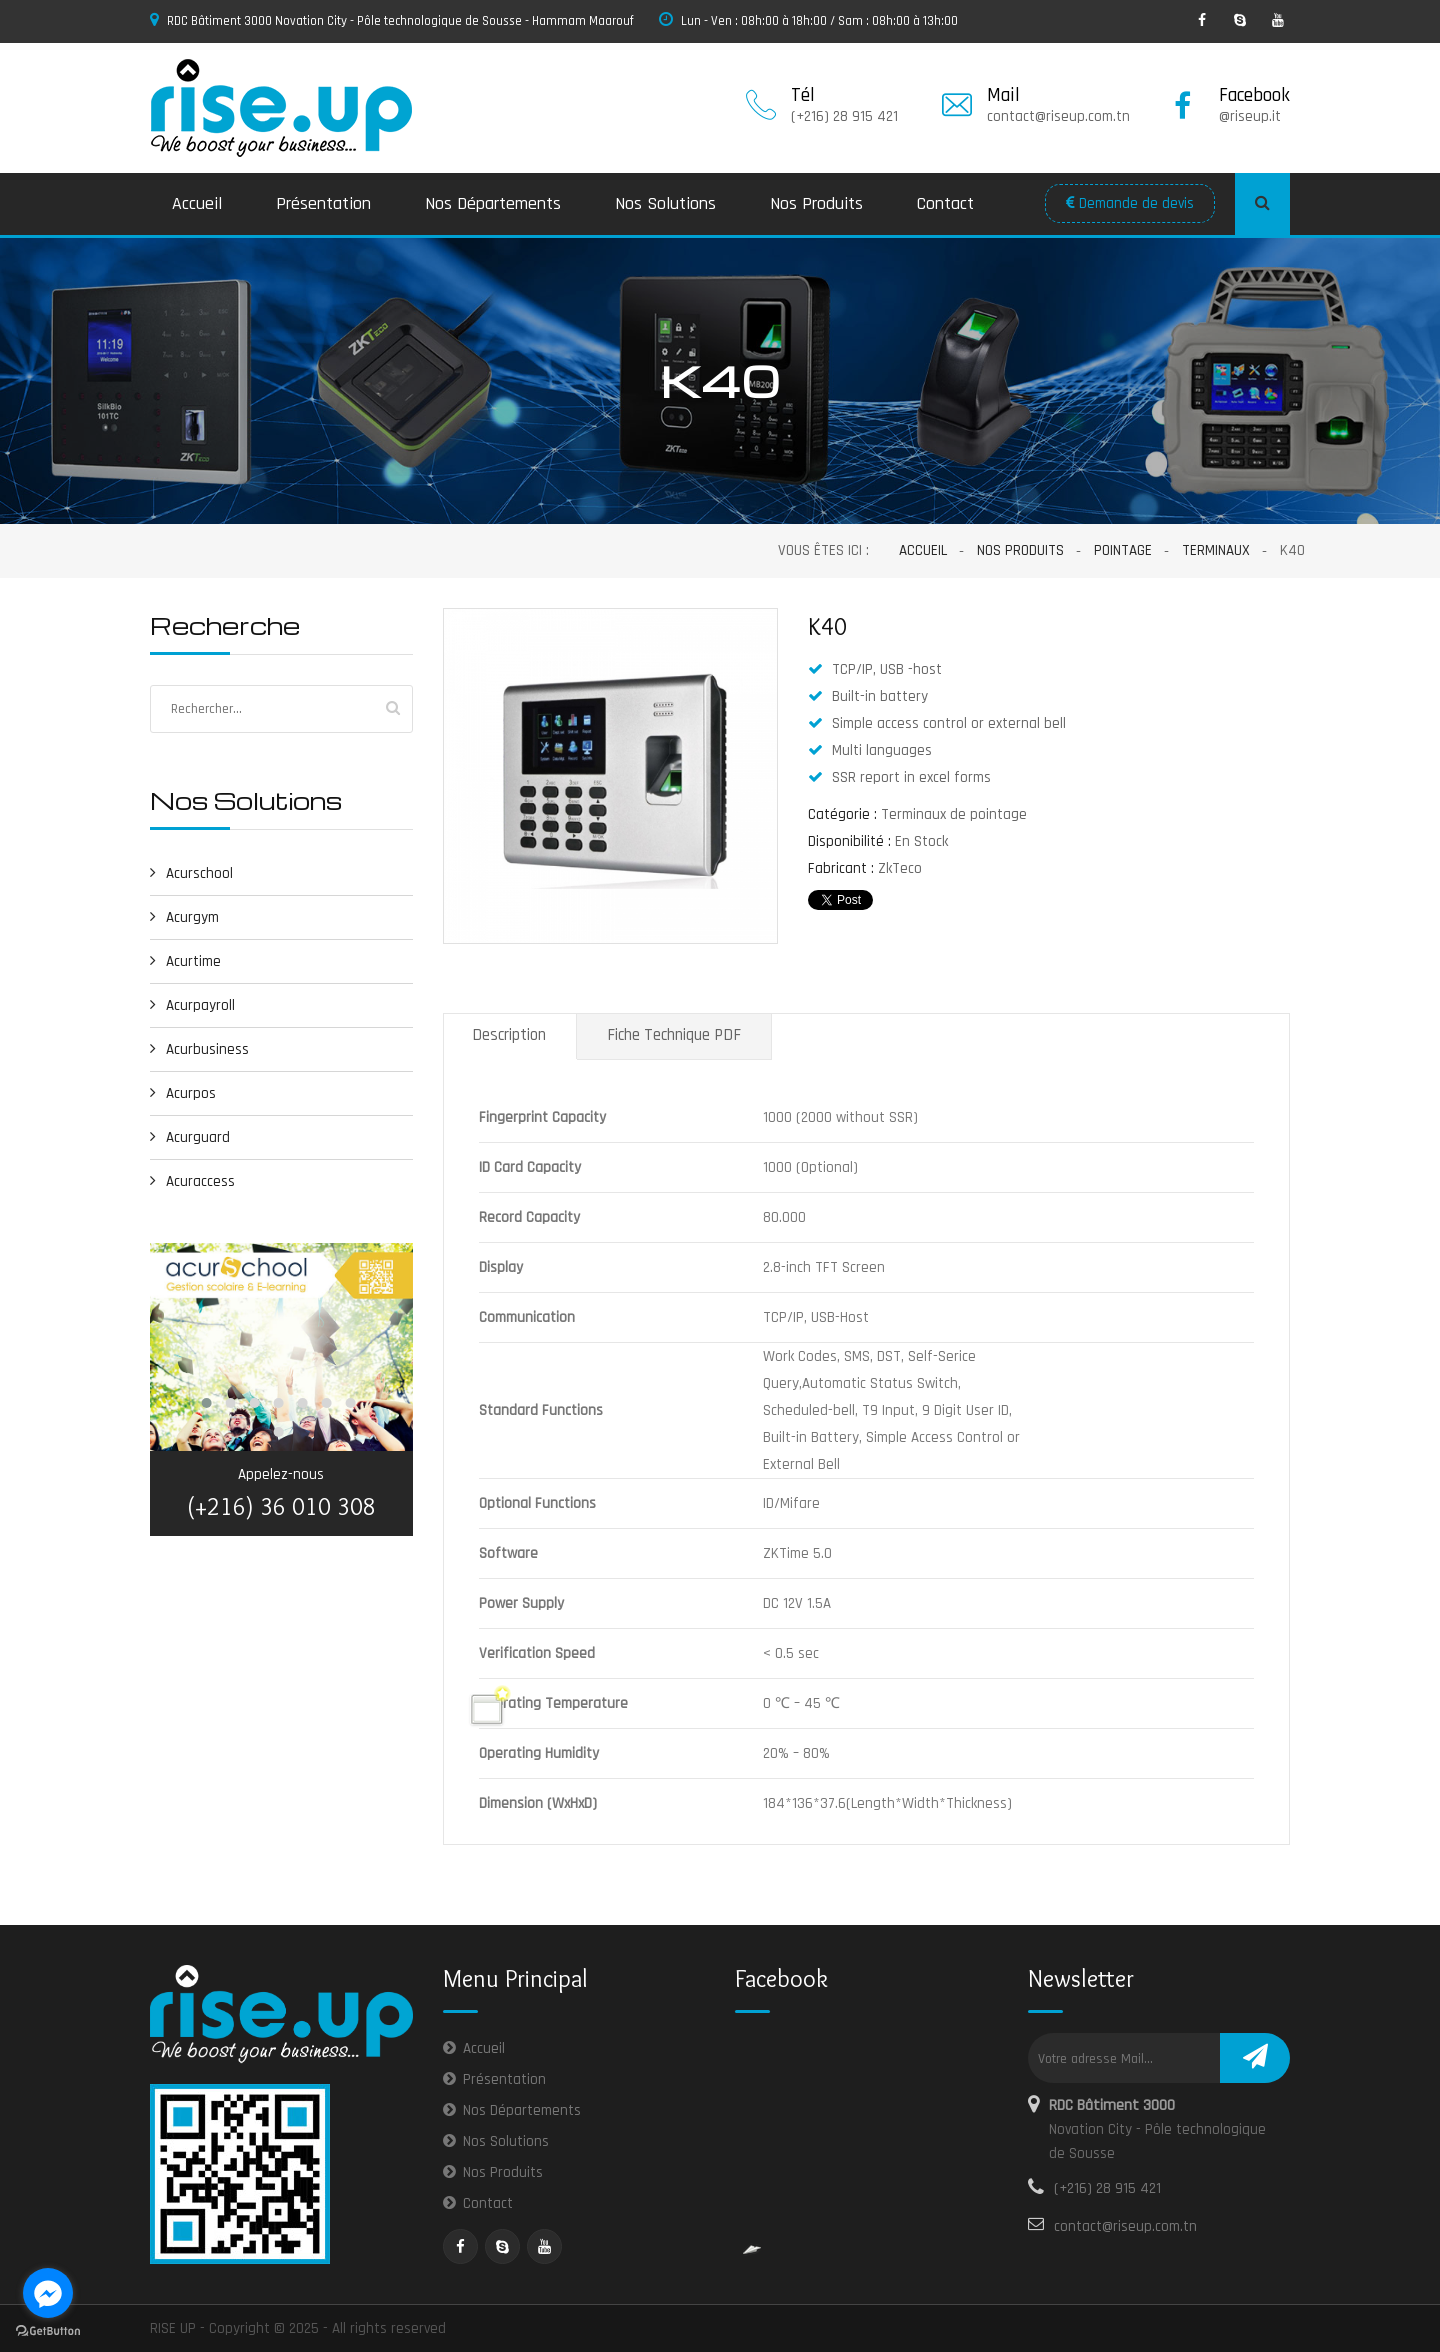  Describe the element at coordinates (489, 1706) in the screenshot. I see `open a new window` at that location.